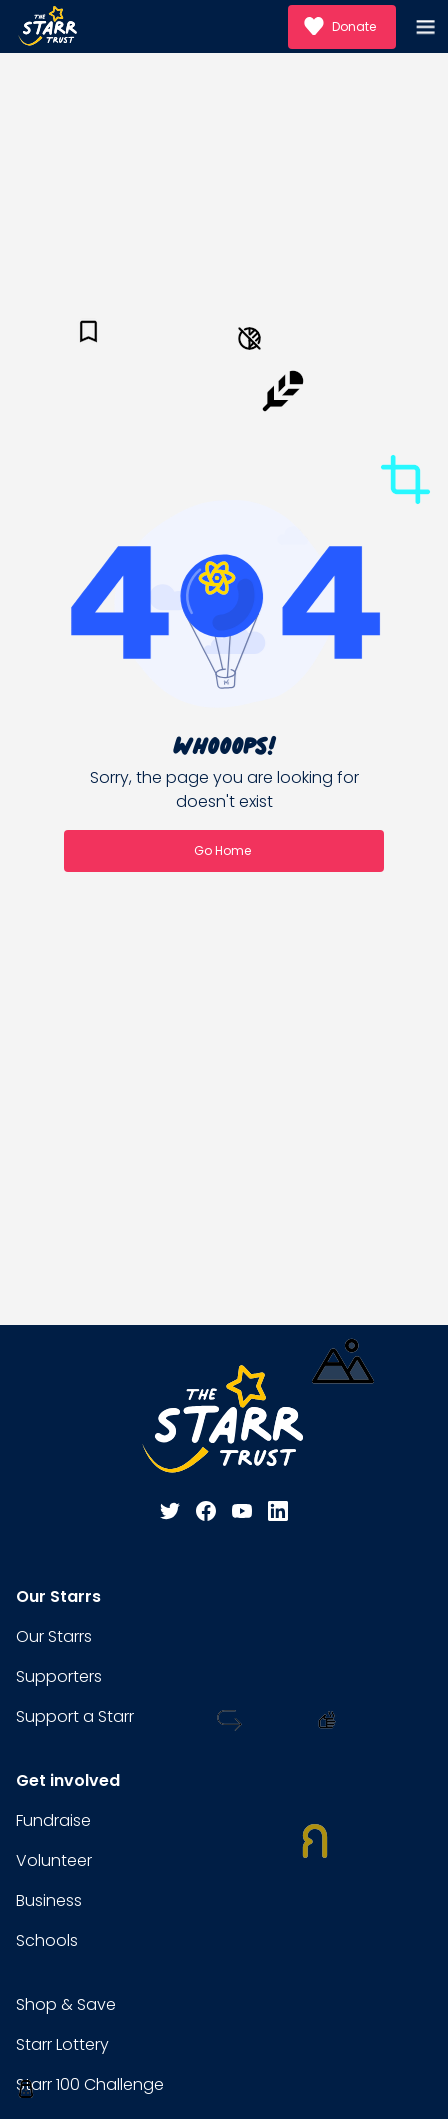 The image size is (448, 2119). What do you see at coordinates (283, 391) in the screenshot?
I see `compose a new post or message` at bounding box center [283, 391].